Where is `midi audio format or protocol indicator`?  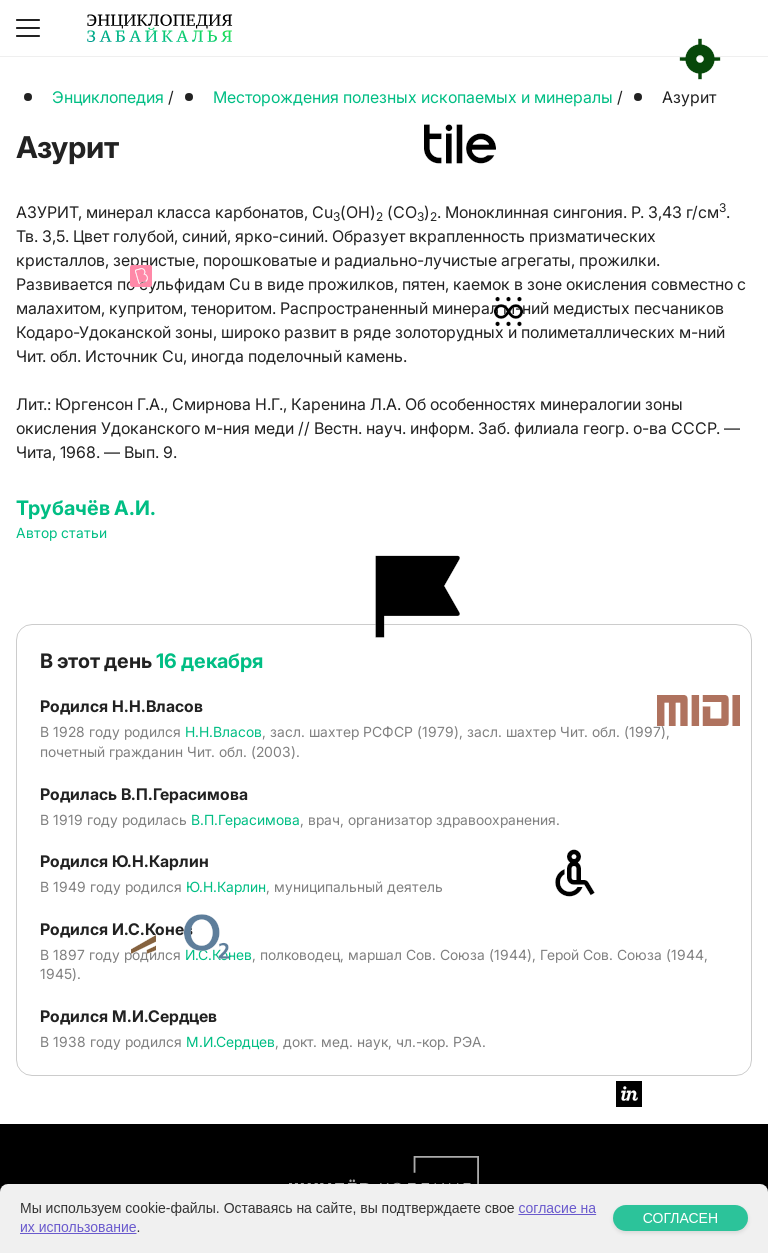
midi audio format or protocol indicator is located at coordinates (698, 710).